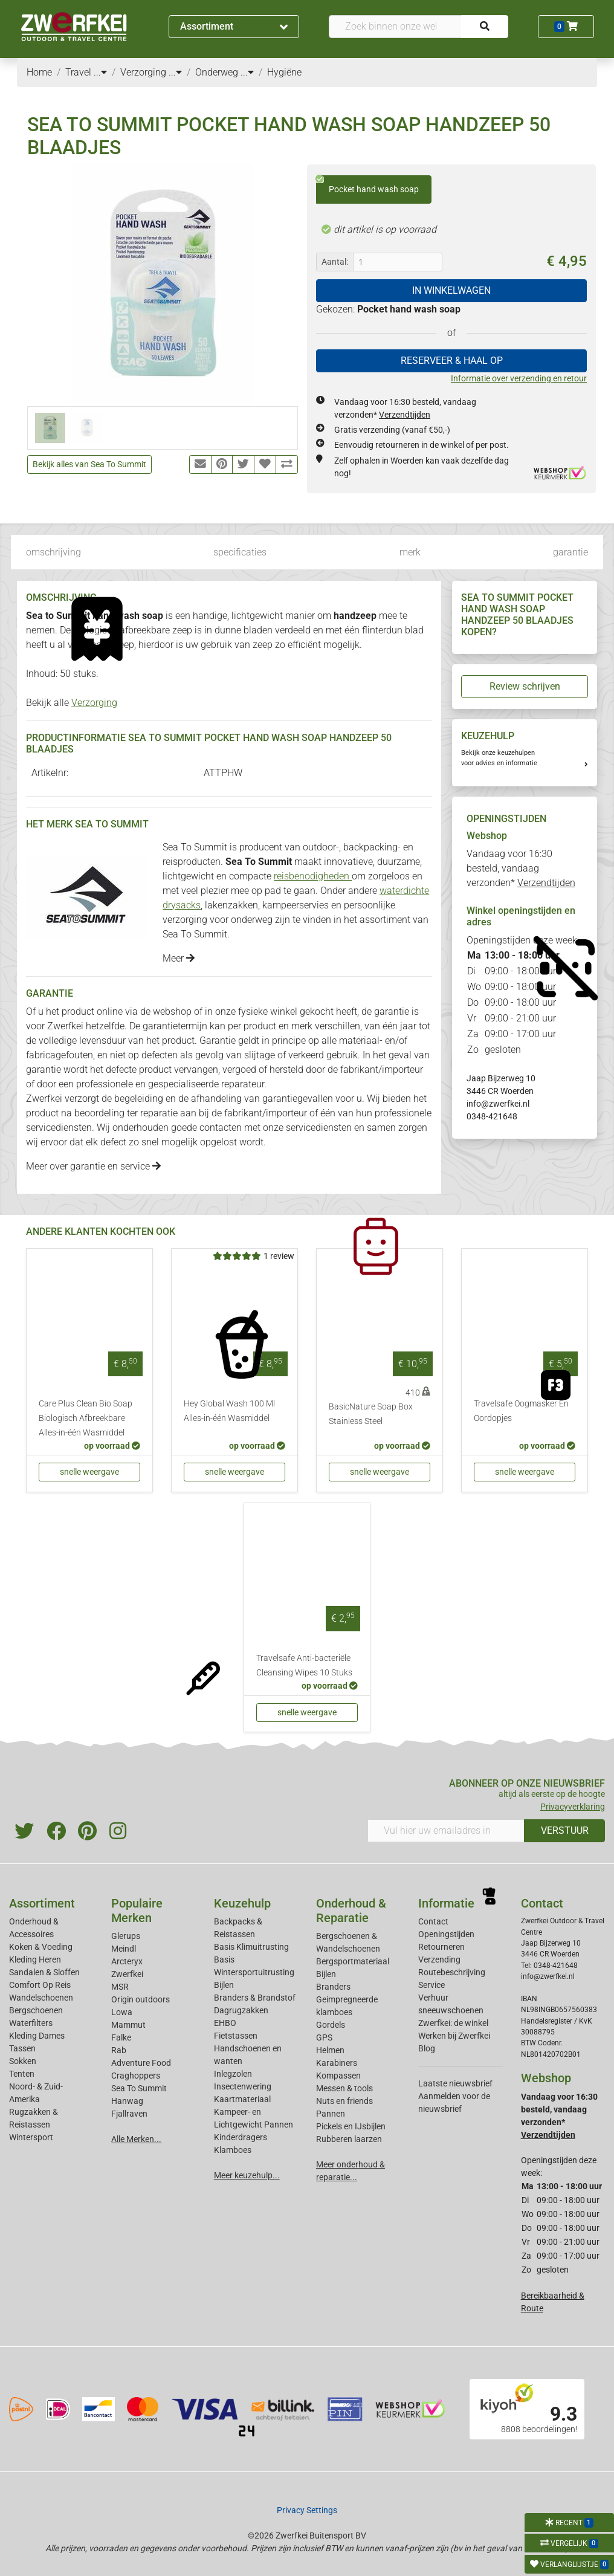  I want to click on lego or building block themed feature, so click(376, 1246).